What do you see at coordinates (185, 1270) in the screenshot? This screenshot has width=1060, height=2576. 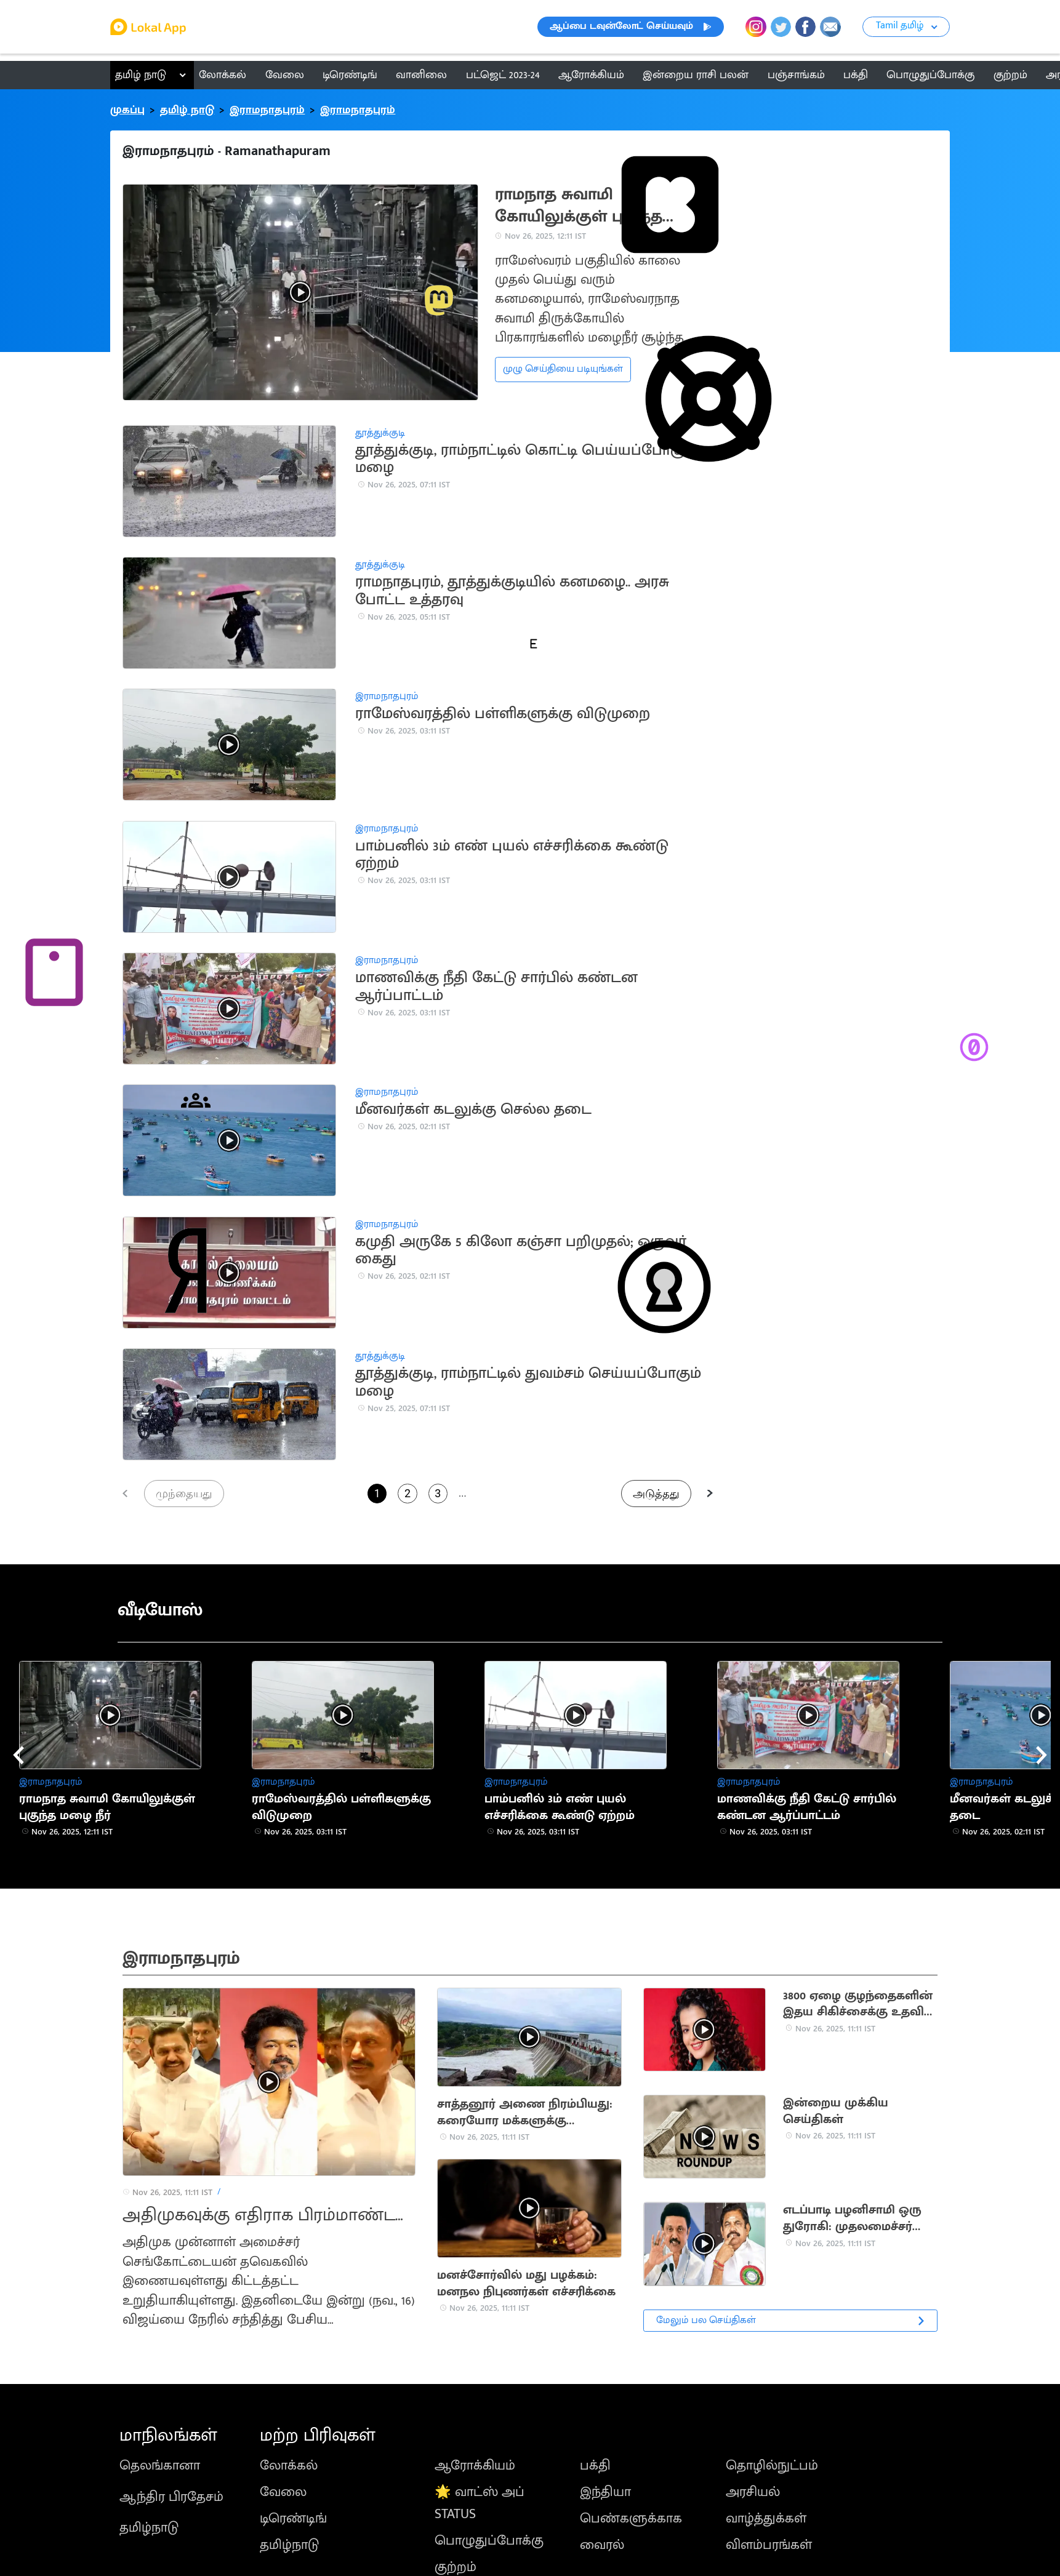 I see `open Yandex services` at bounding box center [185, 1270].